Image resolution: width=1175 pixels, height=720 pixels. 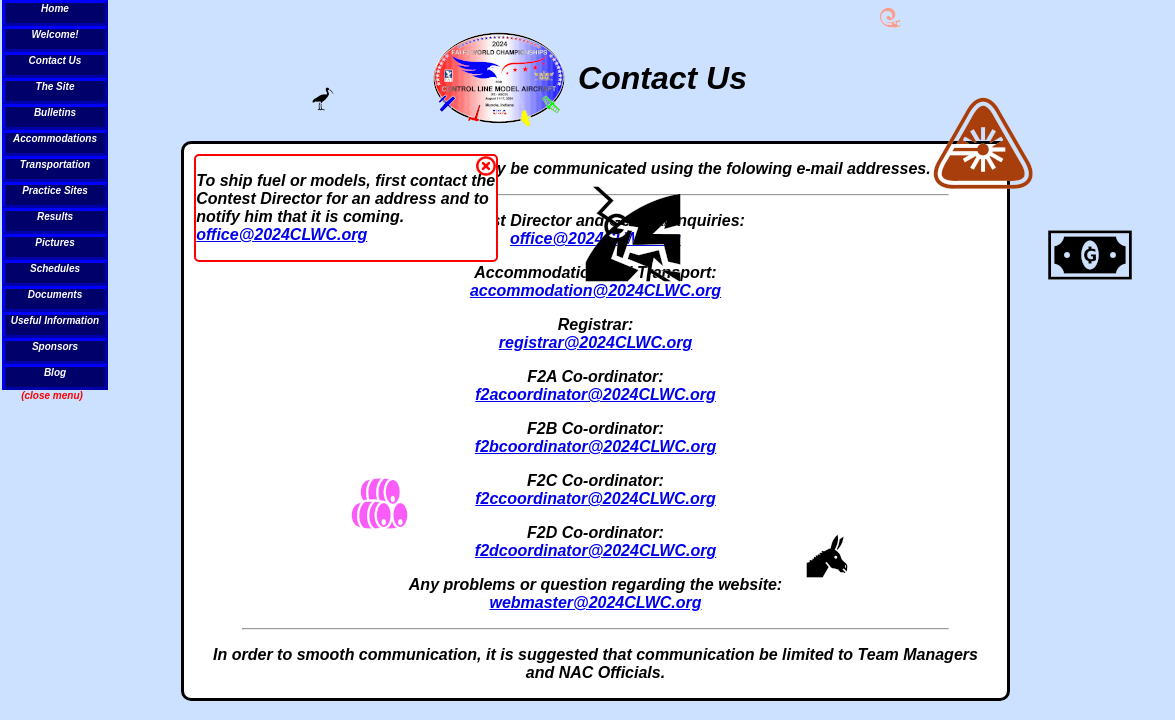 What do you see at coordinates (633, 234) in the screenshot?
I see `activate a lightning-based attack or ability` at bounding box center [633, 234].